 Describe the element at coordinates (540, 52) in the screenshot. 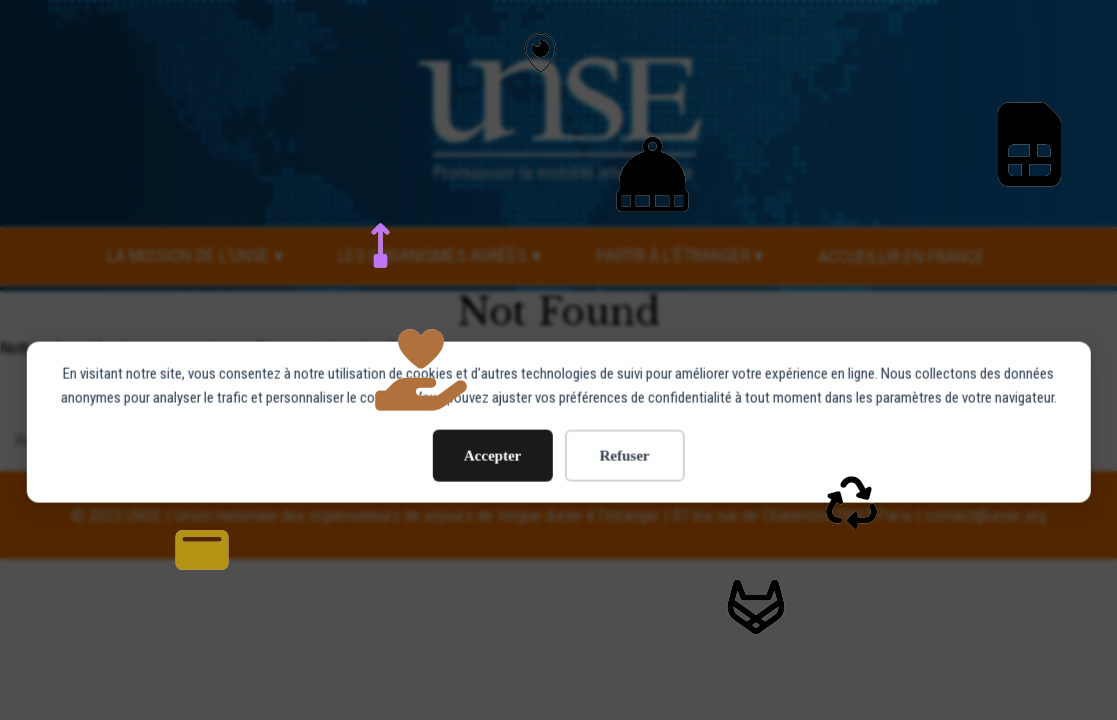

I see `periscope app logo` at that location.